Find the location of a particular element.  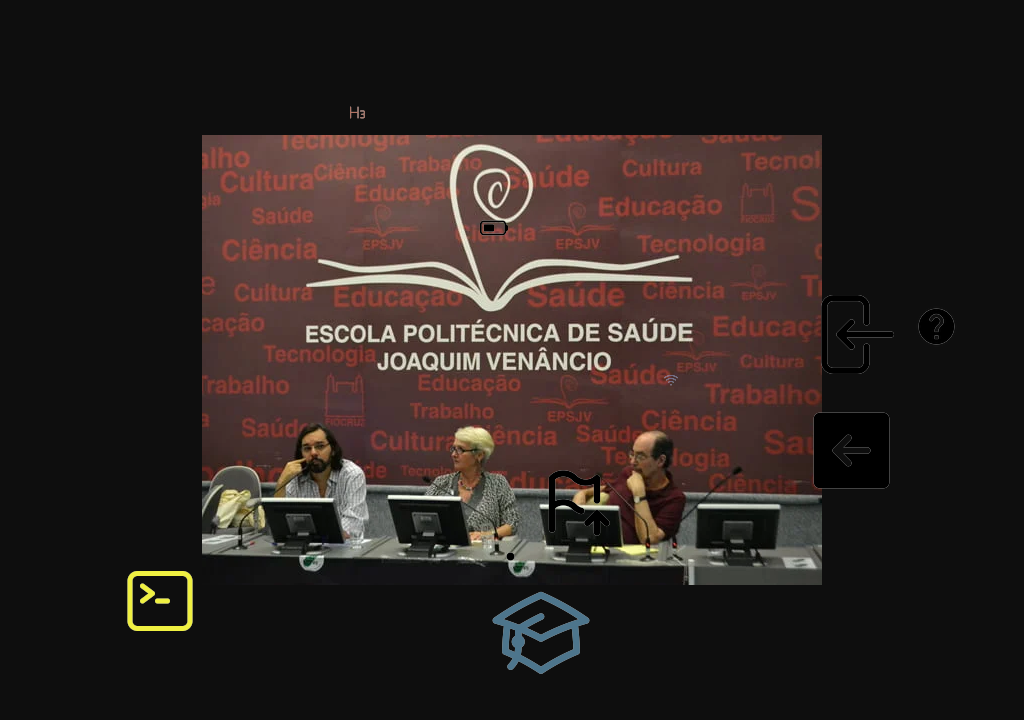

format text as heading level 3 is located at coordinates (357, 112).